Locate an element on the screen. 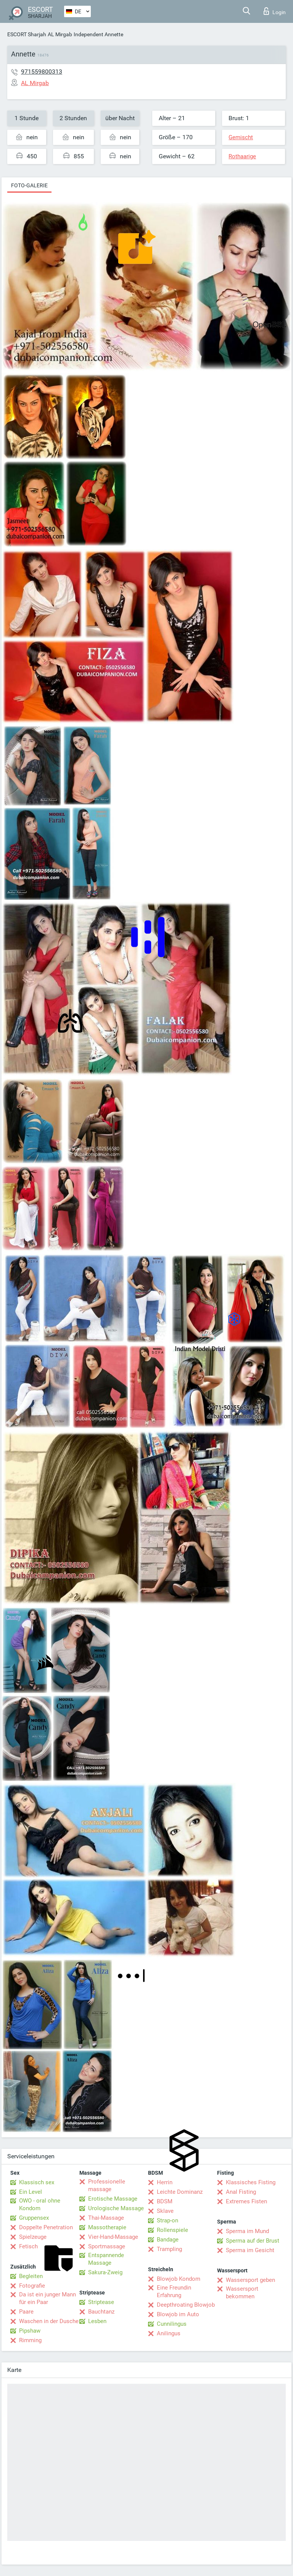 This screenshot has width=293, height=2576. open lastpass password manager is located at coordinates (131, 1976).